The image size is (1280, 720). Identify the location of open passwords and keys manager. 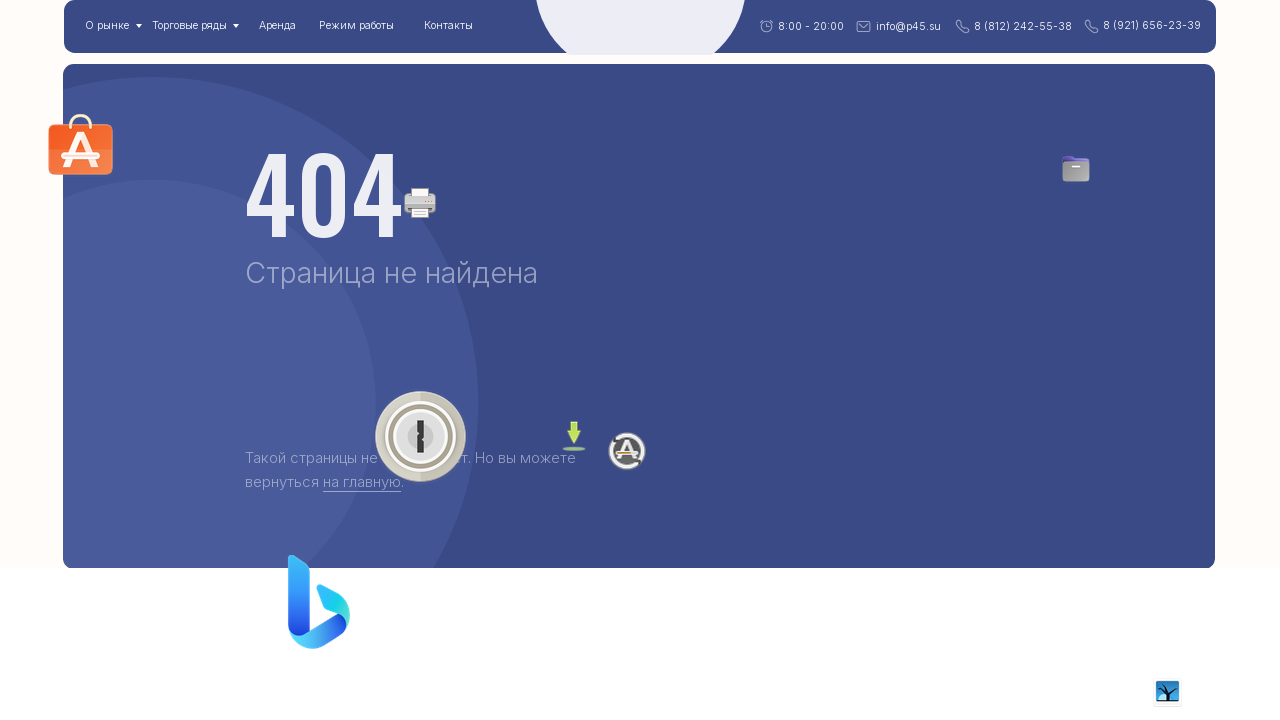
(420, 436).